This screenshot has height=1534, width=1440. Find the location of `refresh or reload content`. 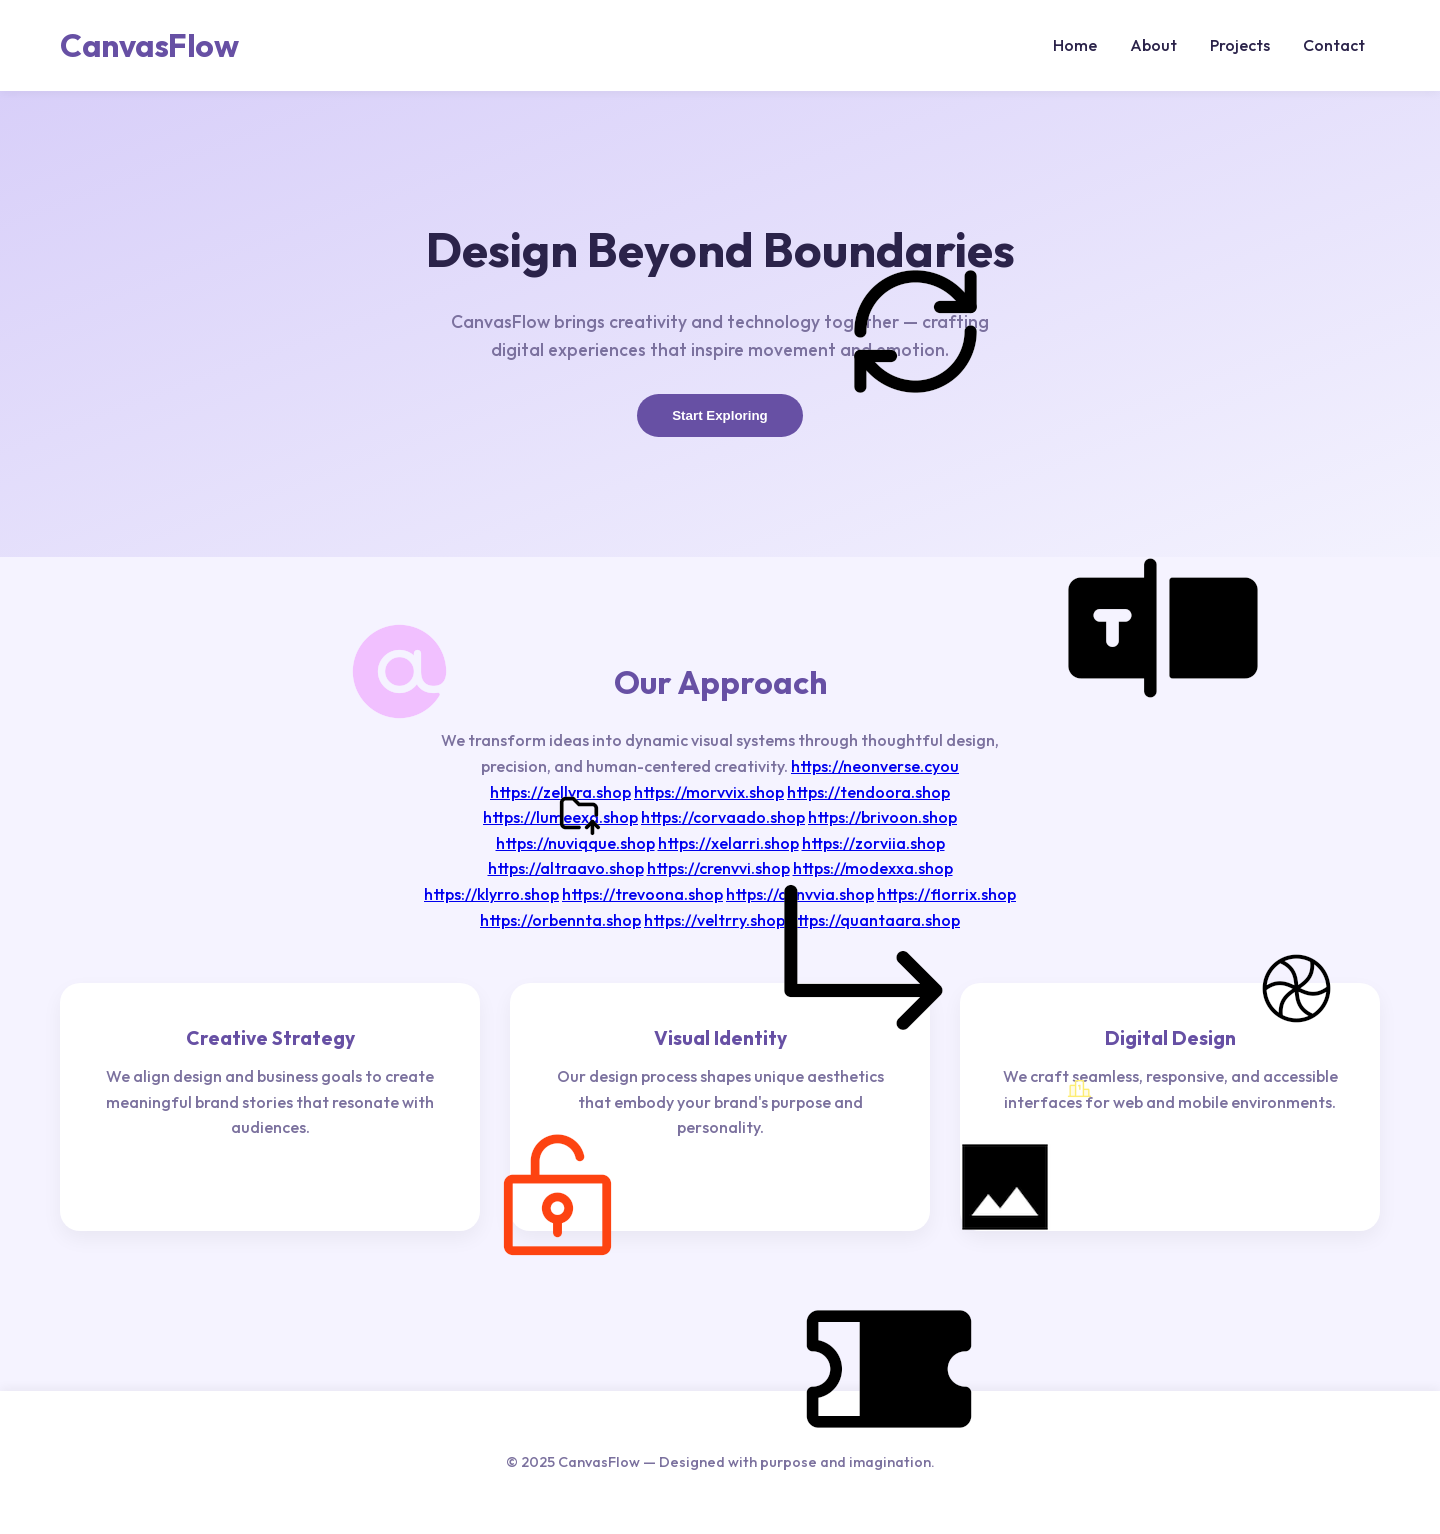

refresh or reload content is located at coordinates (915, 331).